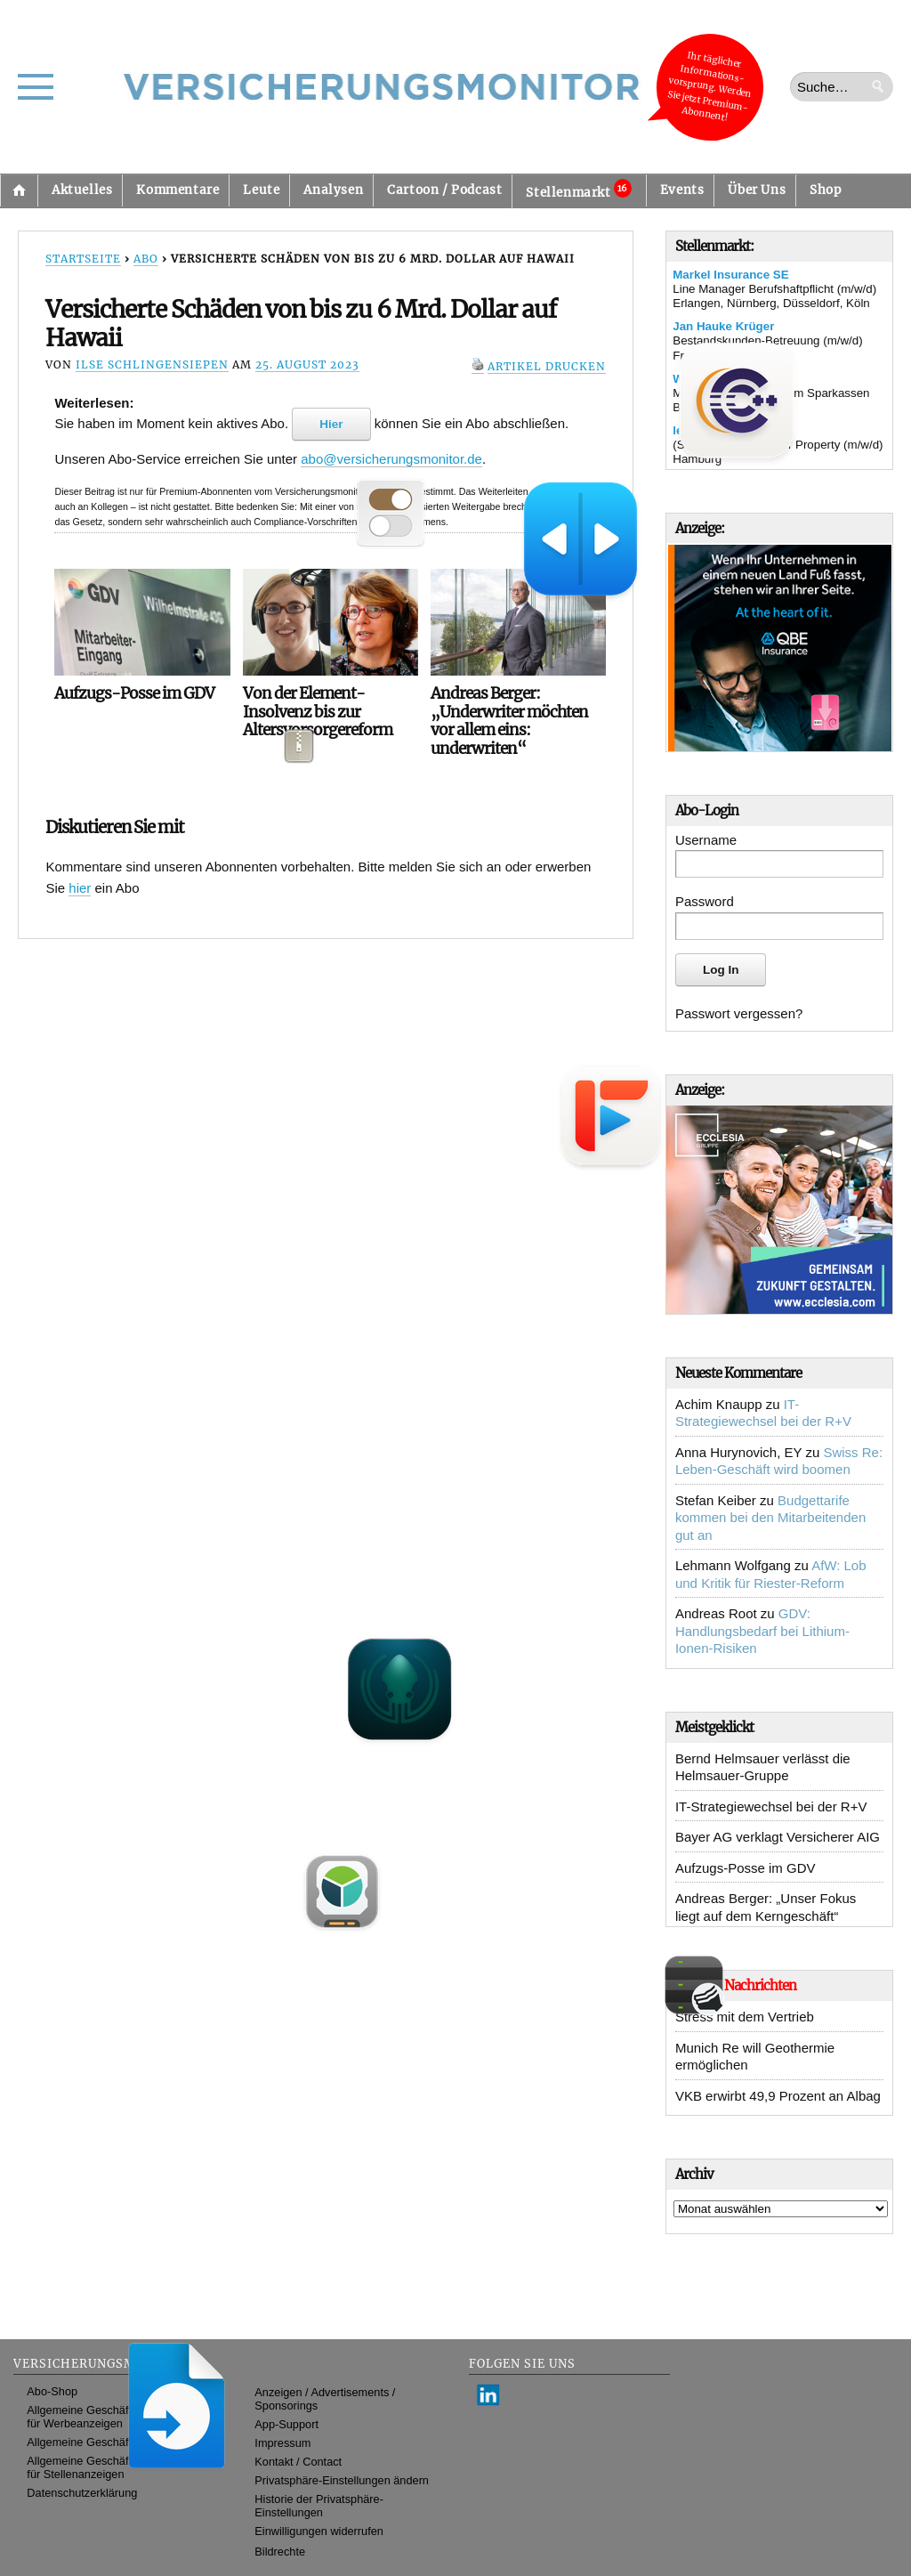  What do you see at coordinates (299, 746) in the screenshot?
I see `open file roller archive manager` at bounding box center [299, 746].